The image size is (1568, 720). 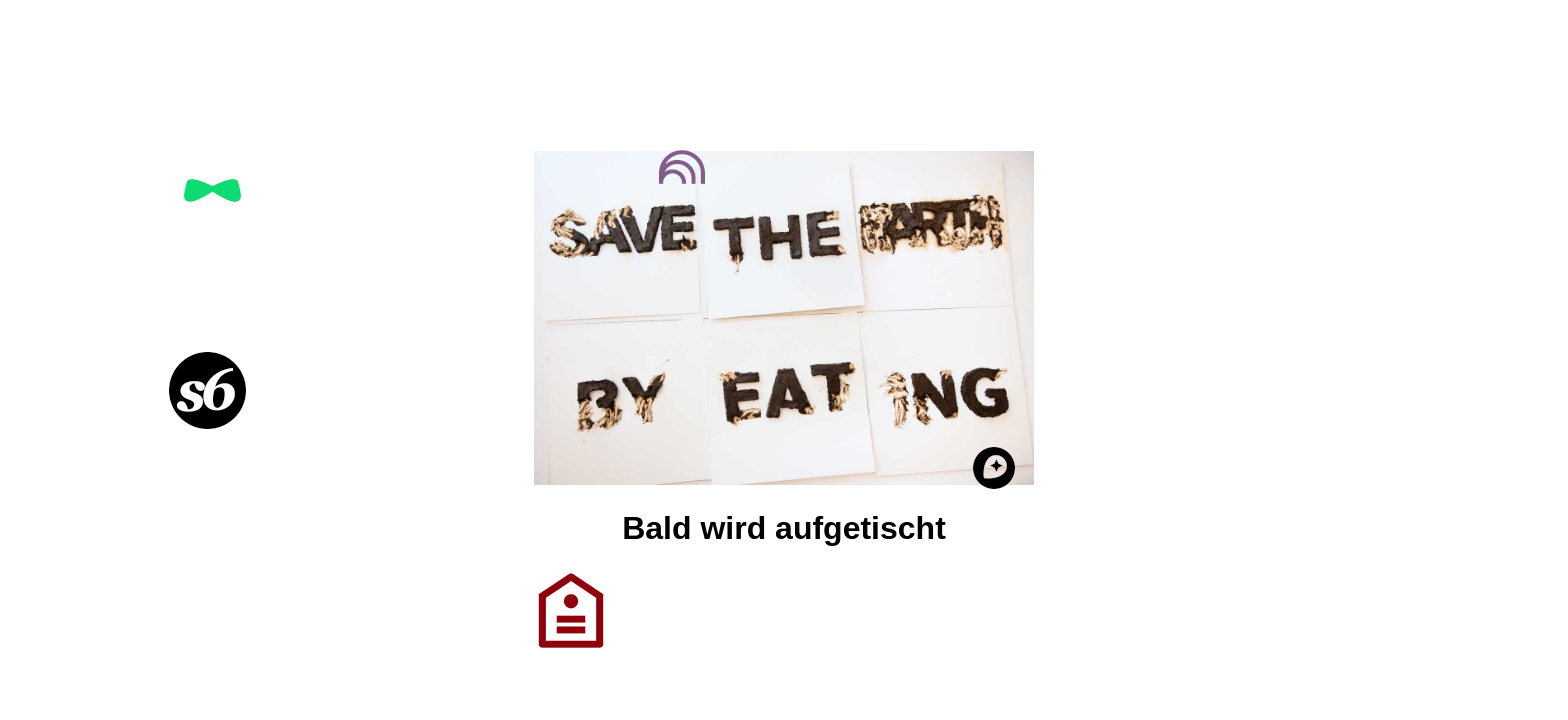 What do you see at coordinates (994, 468) in the screenshot?
I see `mapbox branding or attribution` at bounding box center [994, 468].